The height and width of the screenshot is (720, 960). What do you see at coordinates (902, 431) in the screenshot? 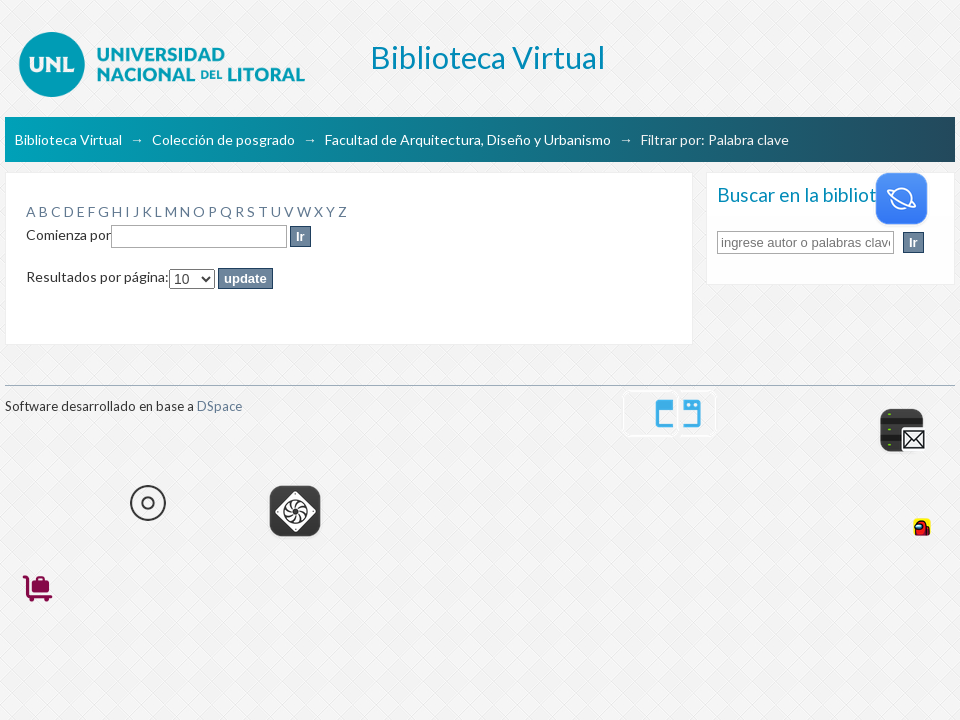
I see `configure mail server settings` at bounding box center [902, 431].